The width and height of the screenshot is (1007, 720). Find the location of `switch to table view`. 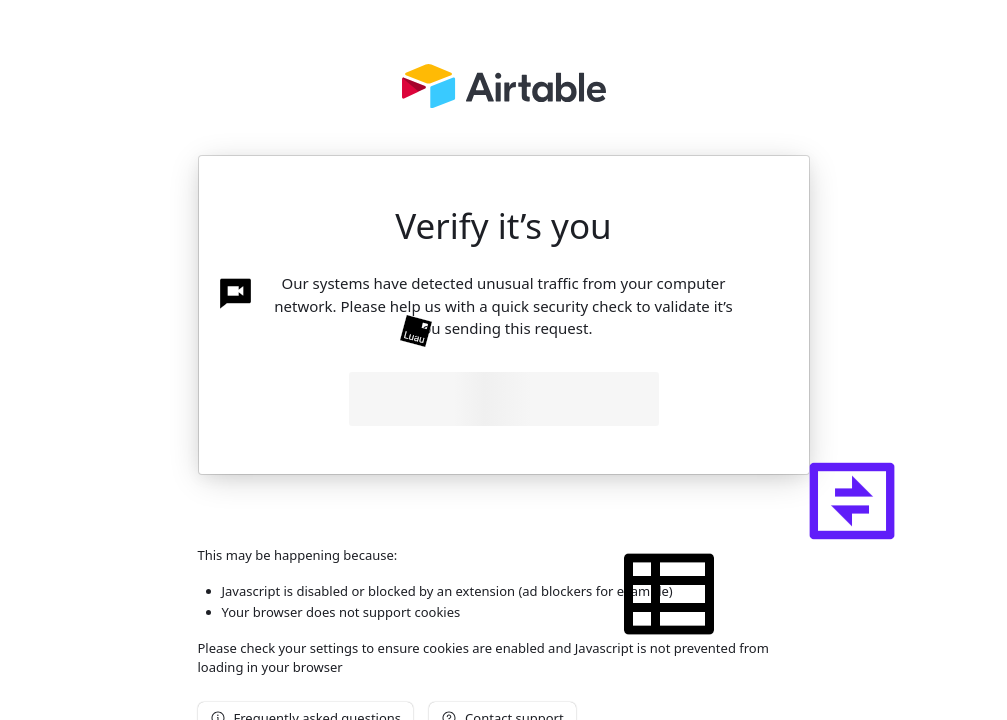

switch to table view is located at coordinates (669, 594).